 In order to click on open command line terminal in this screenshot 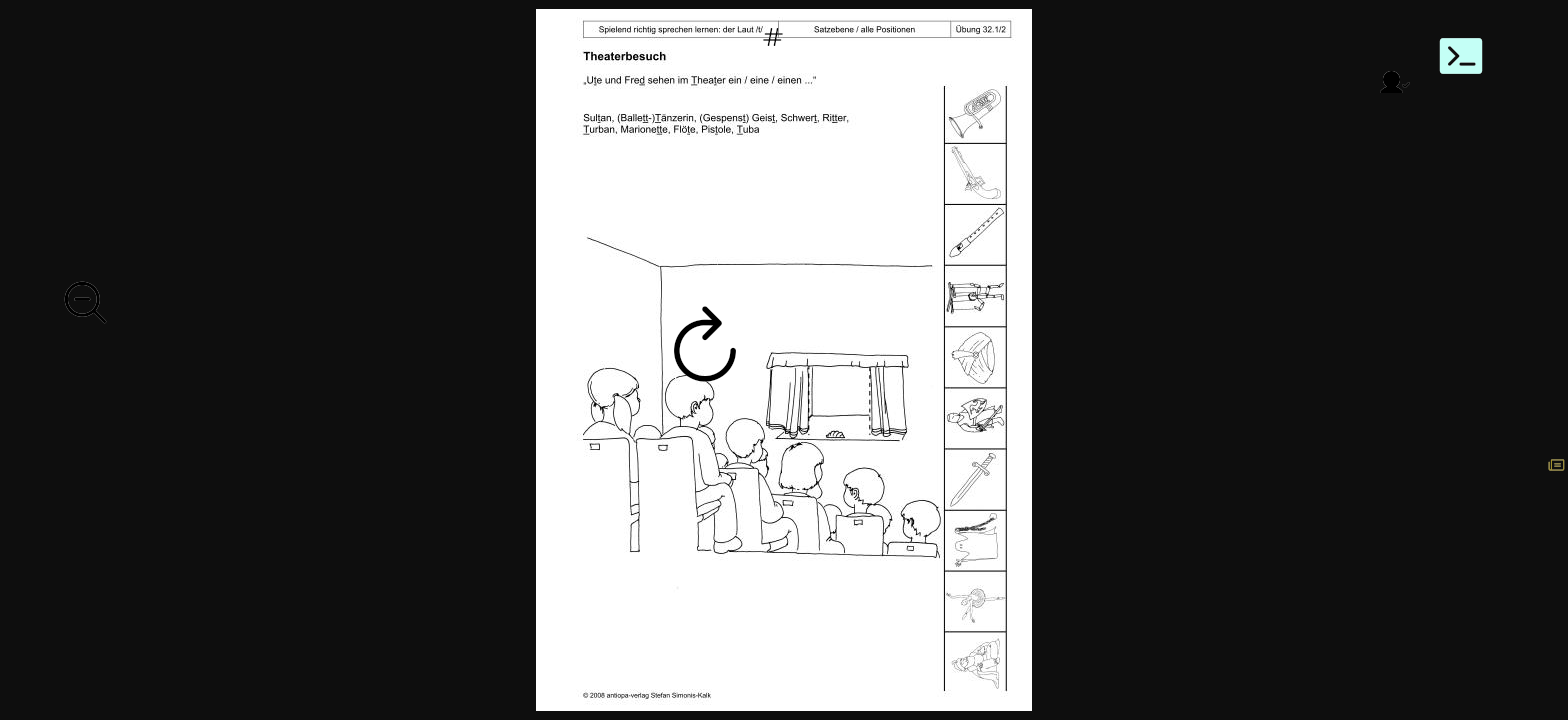, I will do `click(1461, 56)`.